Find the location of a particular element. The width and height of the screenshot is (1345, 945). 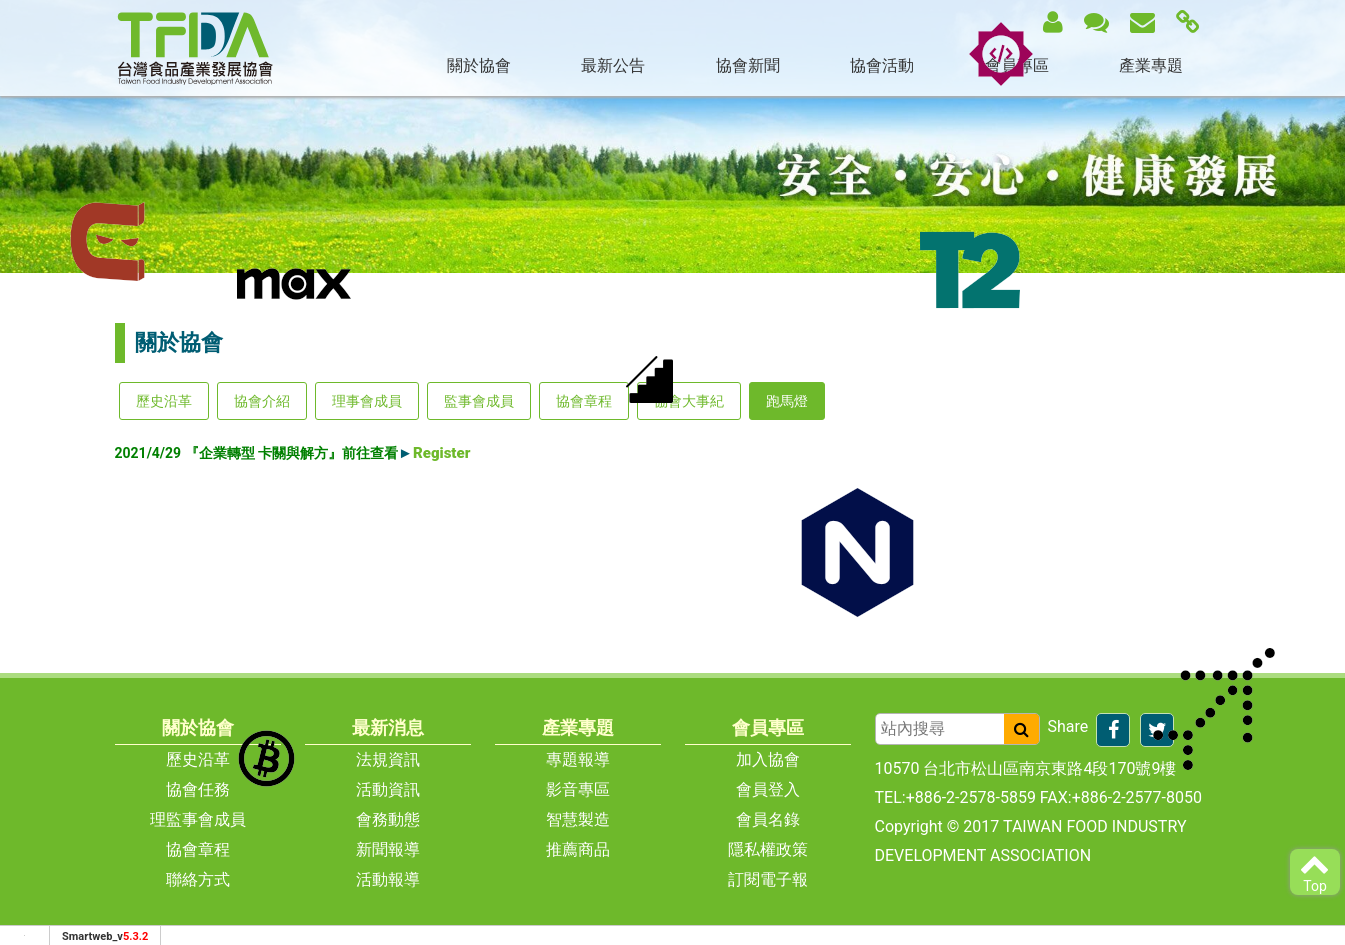

nginx web server logo is located at coordinates (857, 552).